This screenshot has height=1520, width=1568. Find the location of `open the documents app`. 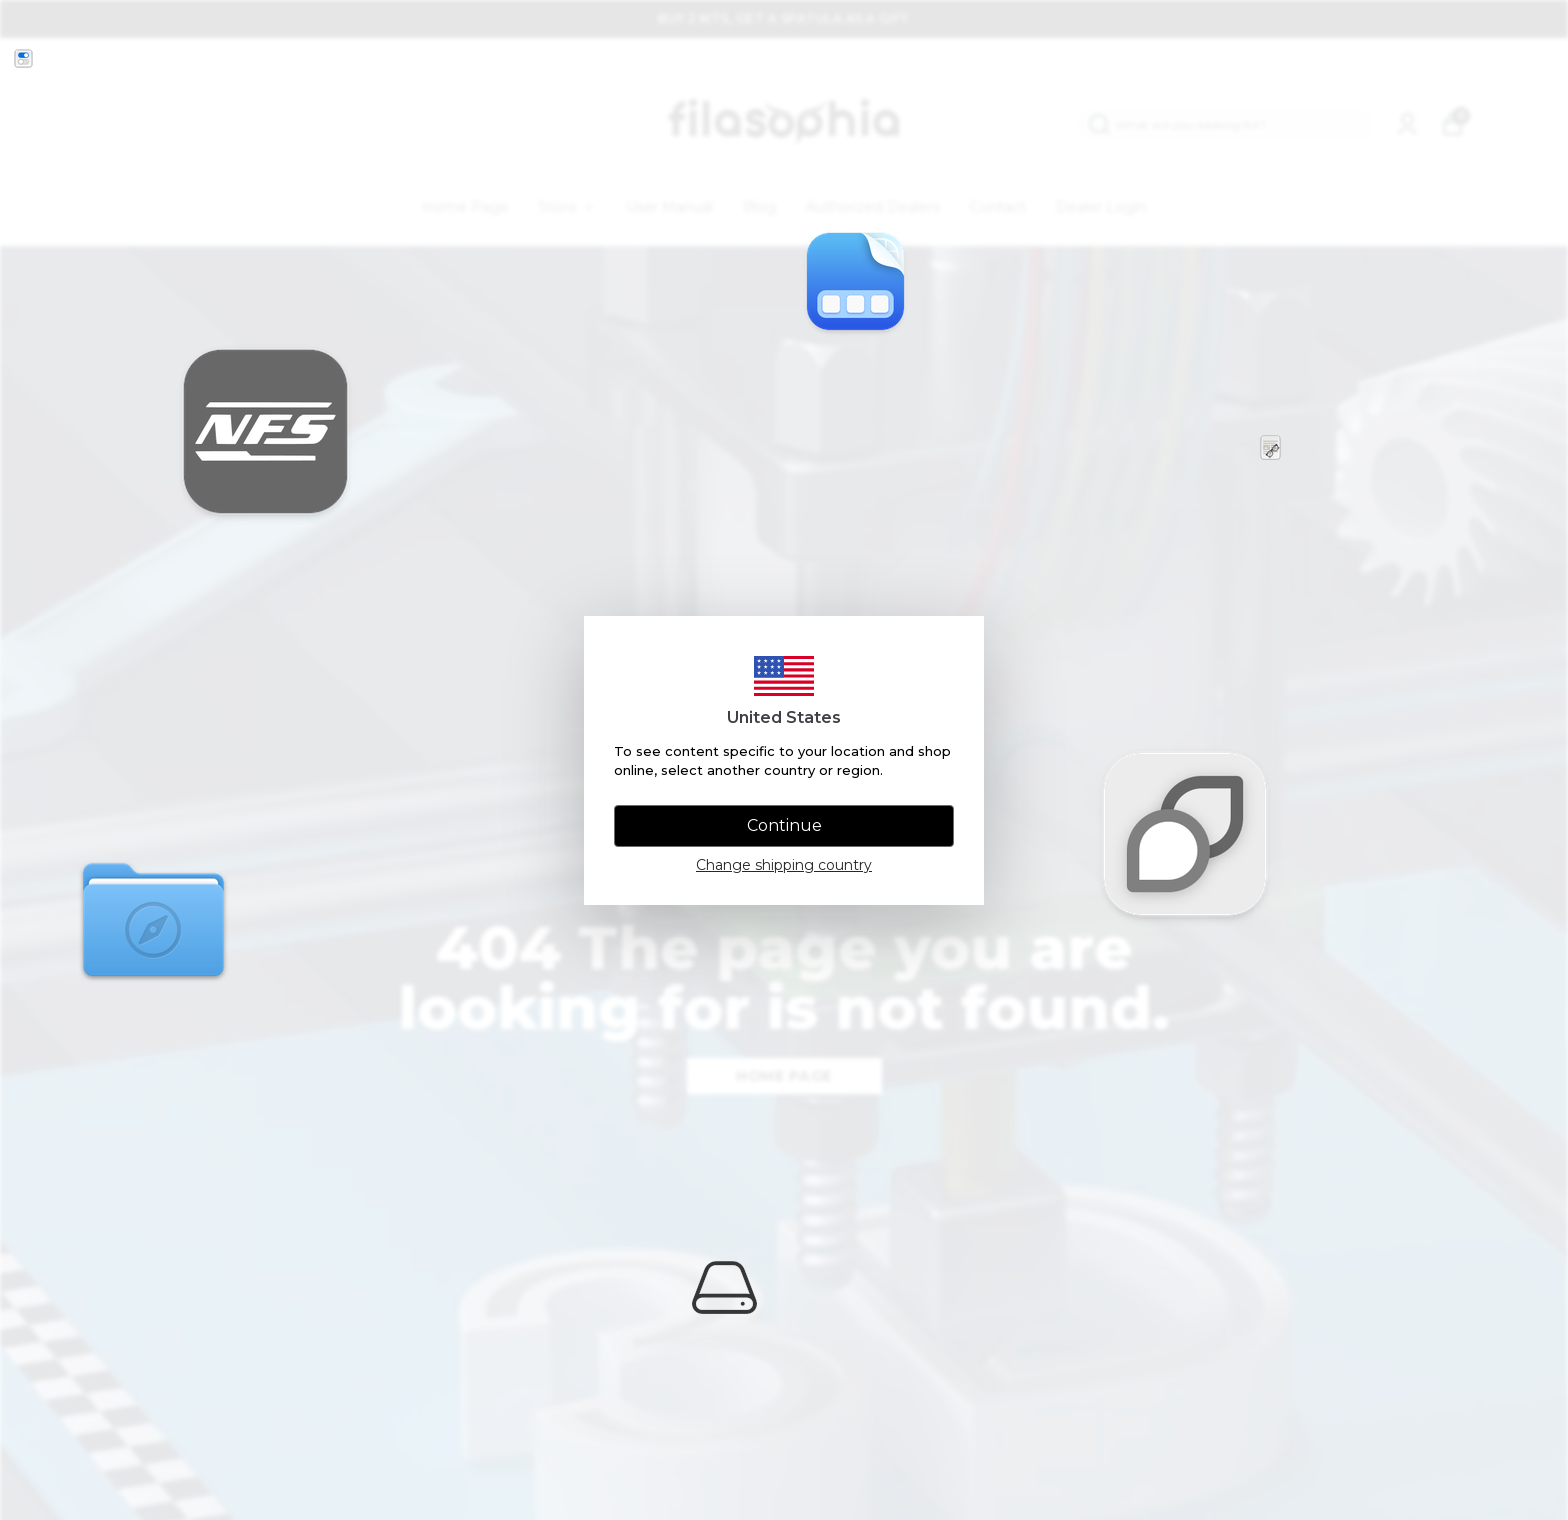

open the documents app is located at coordinates (1270, 447).